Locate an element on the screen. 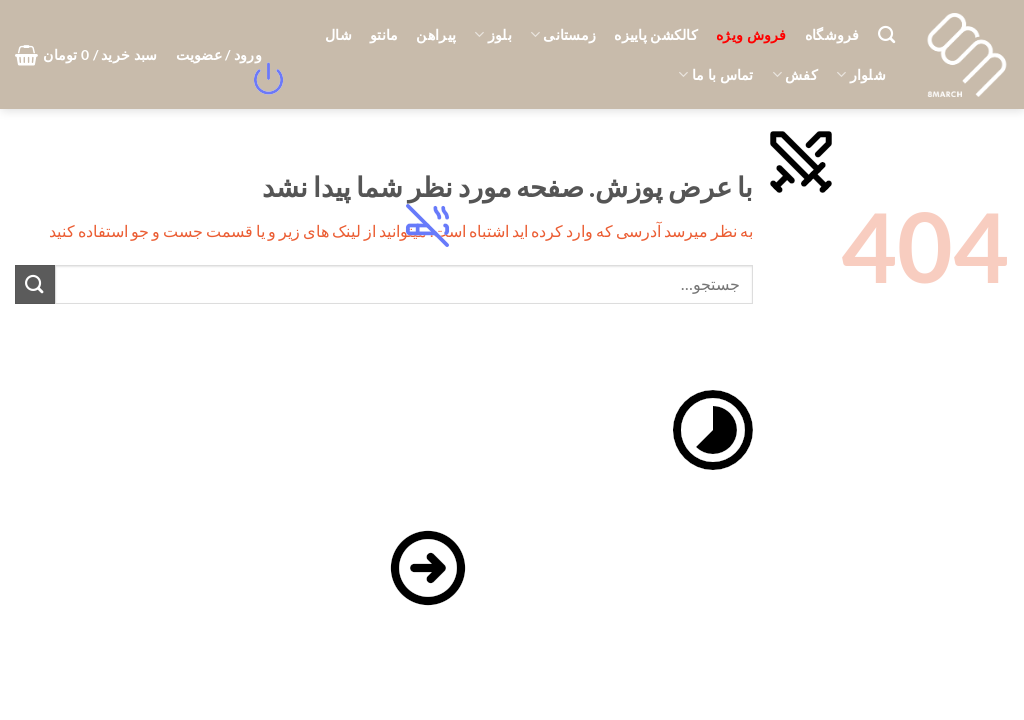 The height and width of the screenshot is (720, 1024). go to next step or screen is located at coordinates (428, 568).